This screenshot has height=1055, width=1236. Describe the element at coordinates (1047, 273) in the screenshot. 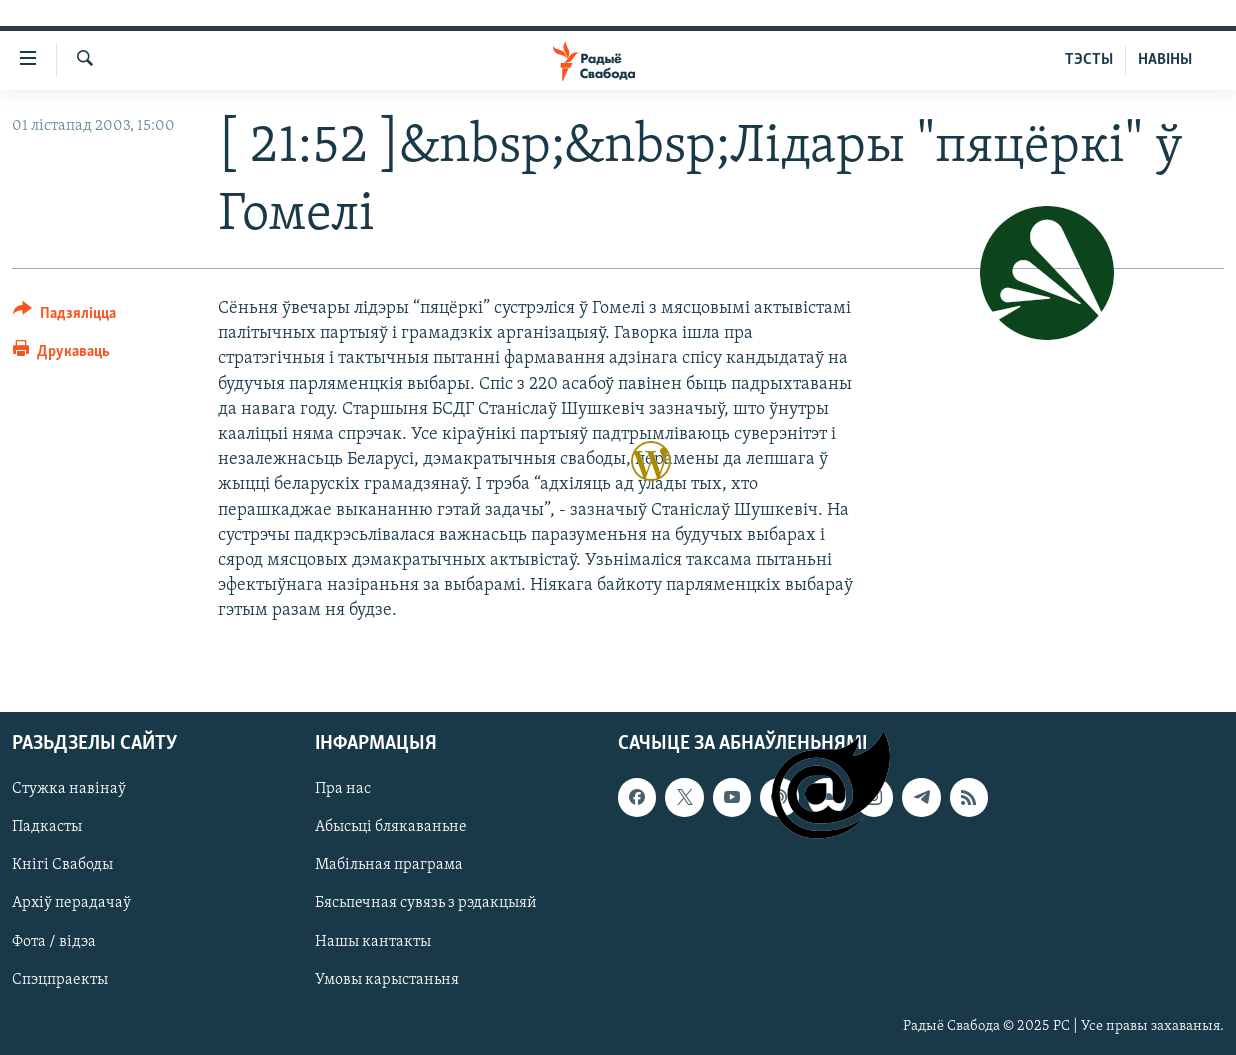

I see `open avast antivirus application` at that location.